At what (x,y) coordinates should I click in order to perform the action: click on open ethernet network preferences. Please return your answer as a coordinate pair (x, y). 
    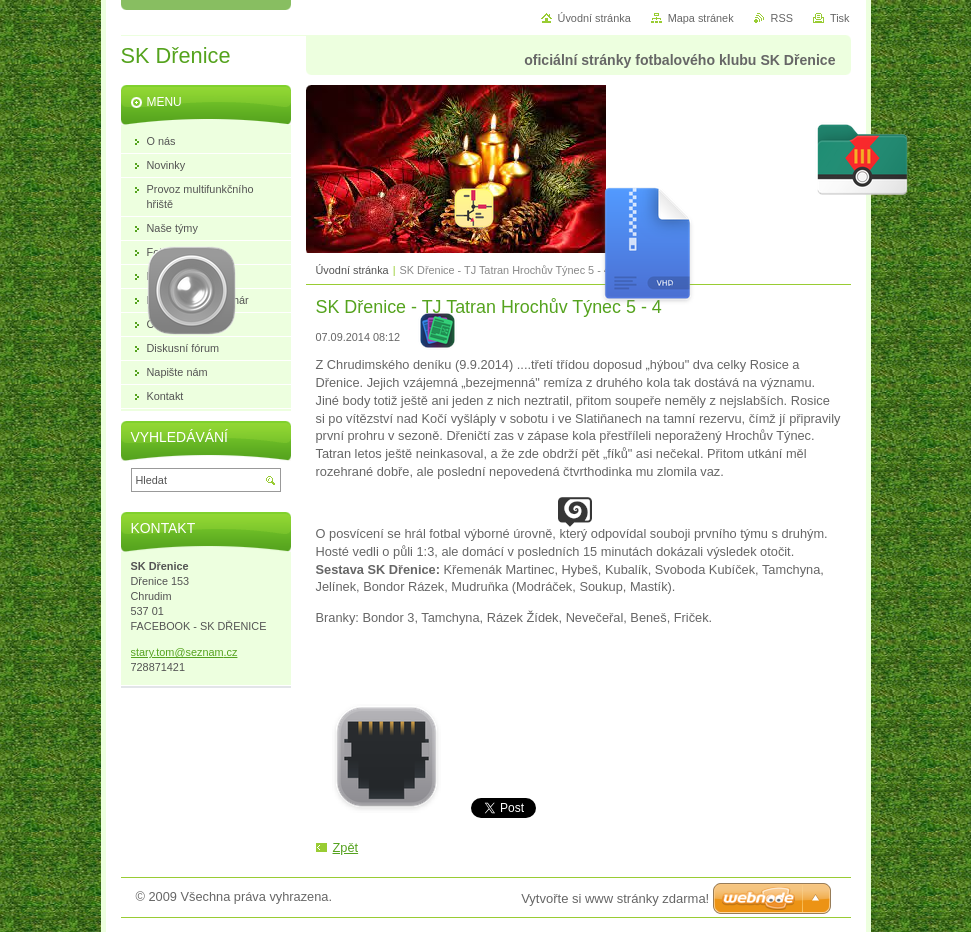
    Looking at the image, I should click on (386, 758).